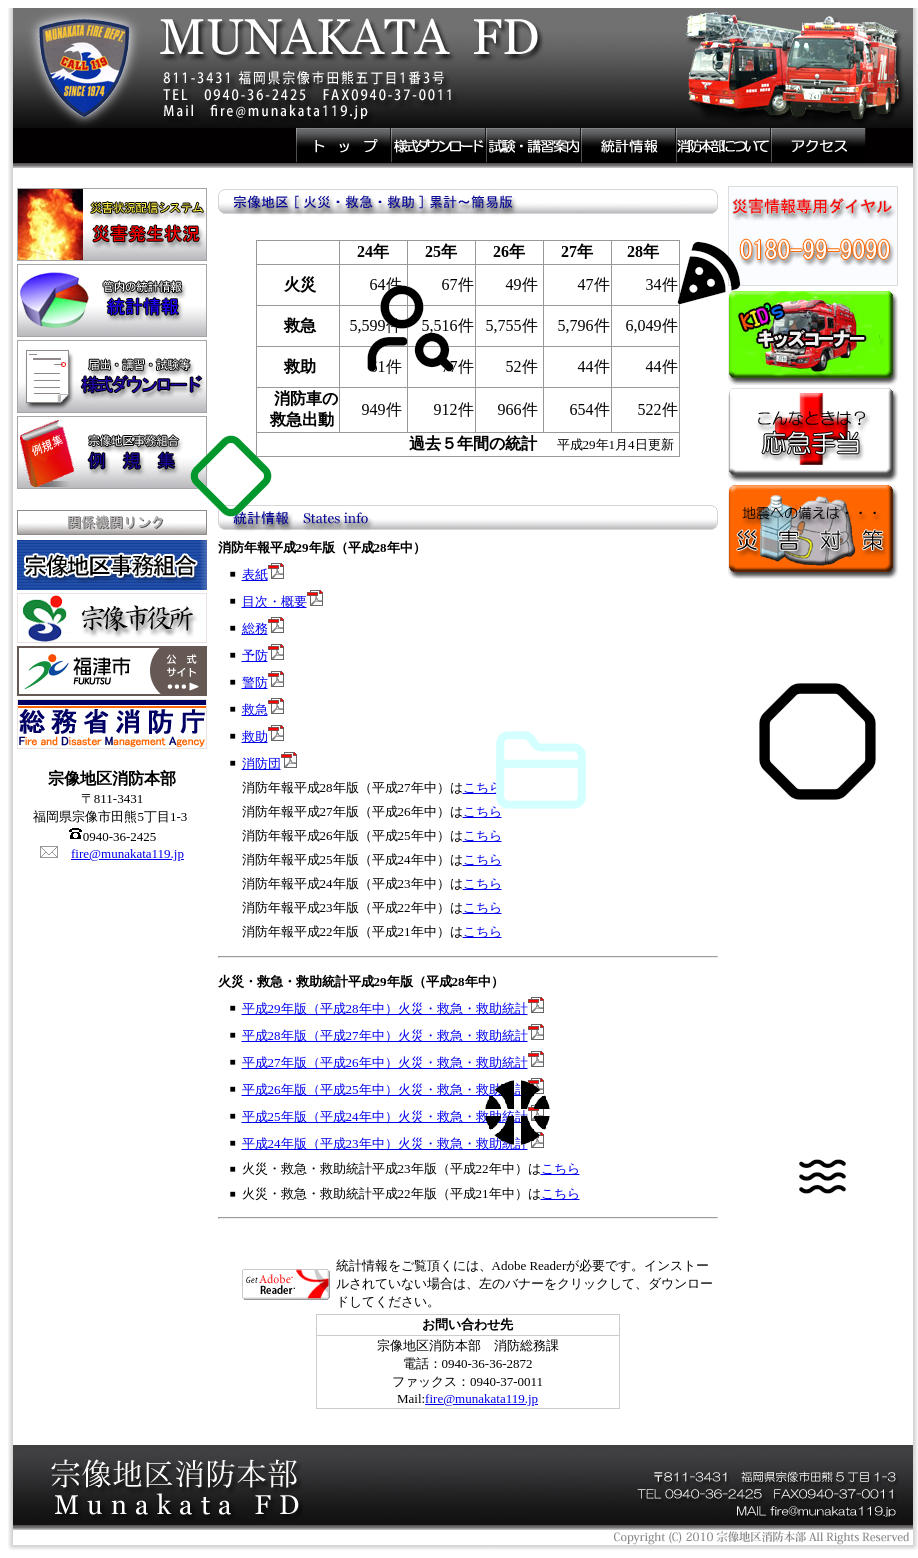 This screenshot has width=918, height=1558. What do you see at coordinates (517, 1112) in the screenshot?
I see `access basketball scores or sports content` at bounding box center [517, 1112].